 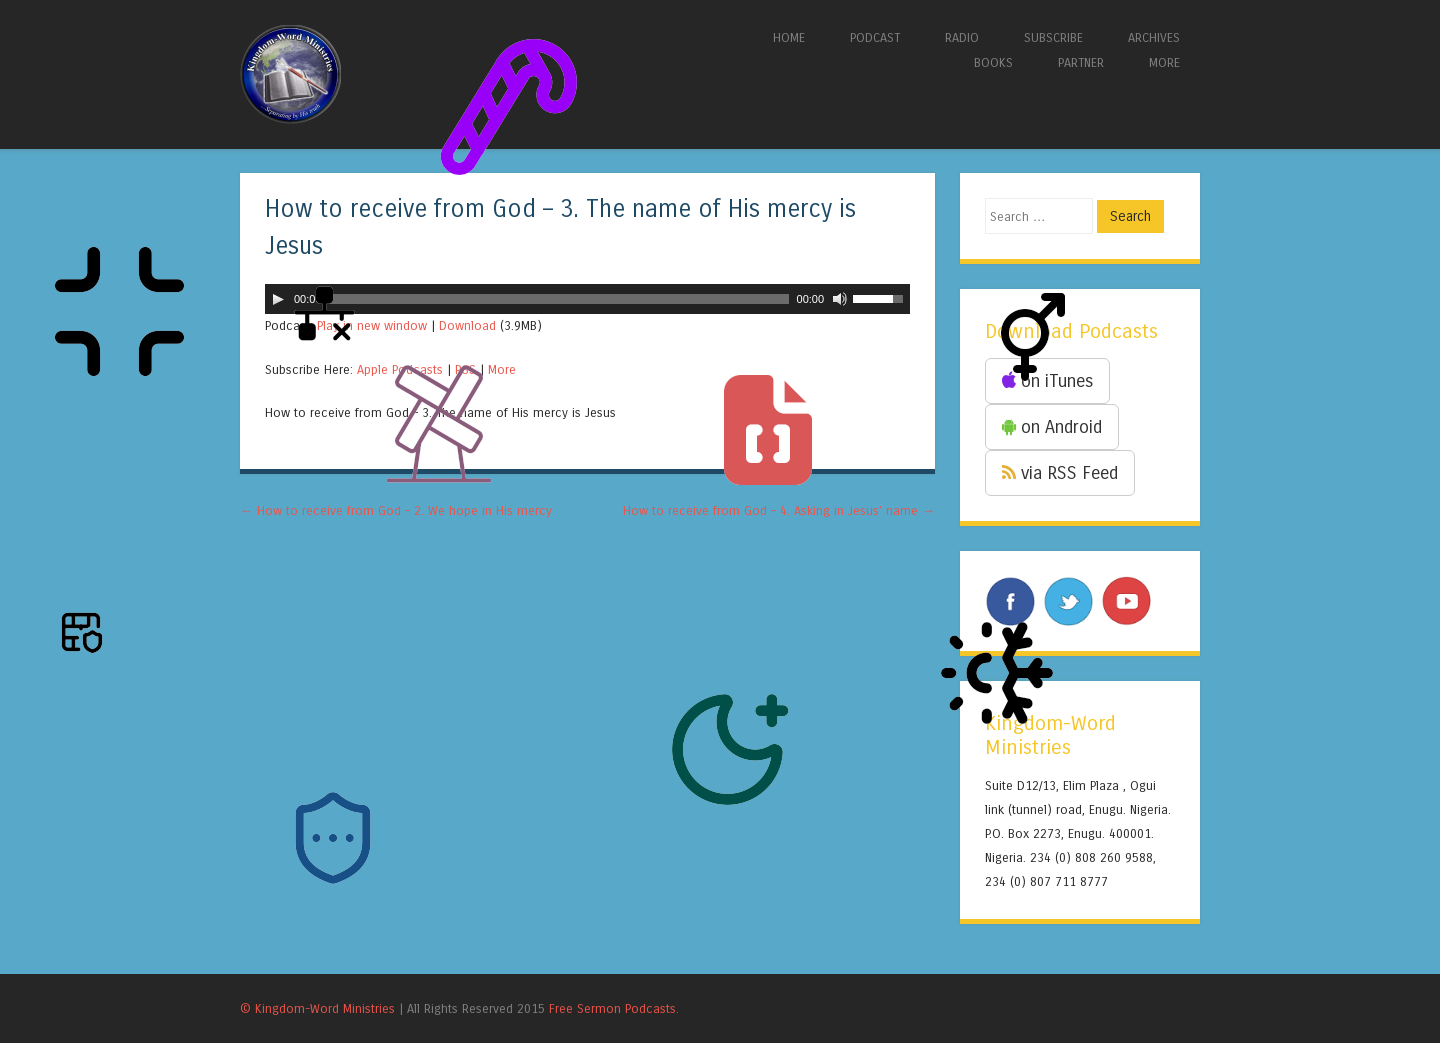 What do you see at coordinates (119, 311) in the screenshot?
I see `minimize or exit fullscreen mode` at bounding box center [119, 311].